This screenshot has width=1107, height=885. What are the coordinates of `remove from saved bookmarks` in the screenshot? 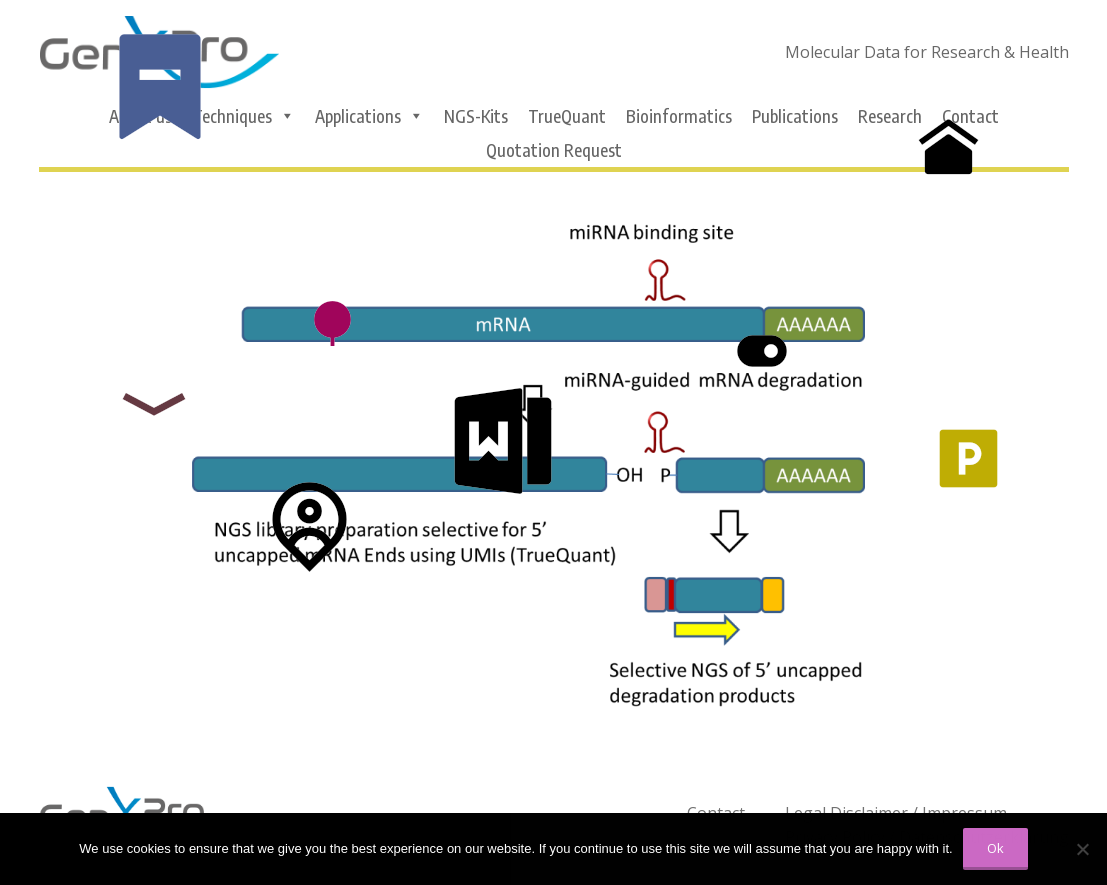 It's located at (160, 85).